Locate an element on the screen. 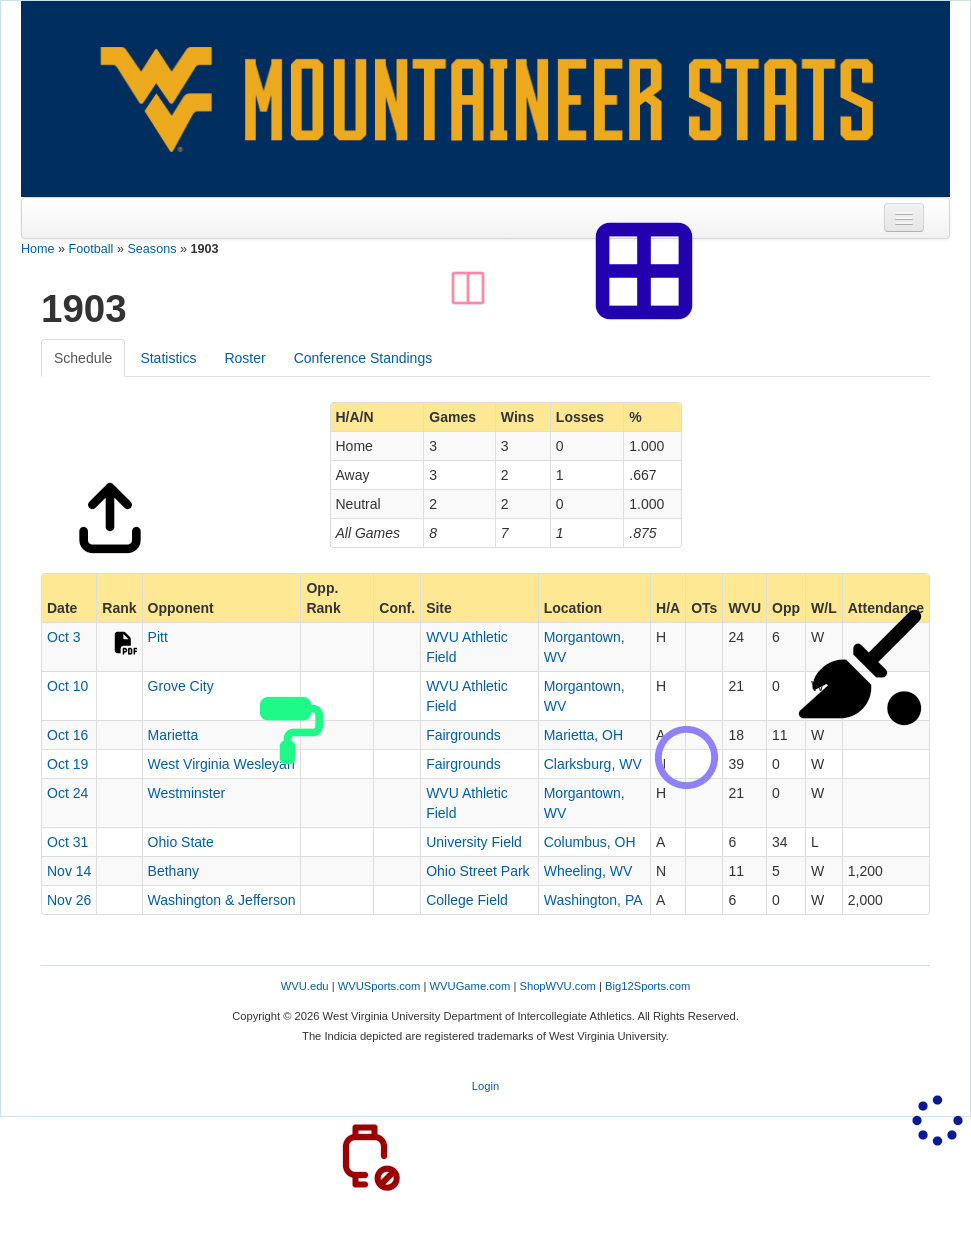 This screenshot has width=971, height=1233. access quidditch or broomstick-related games is located at coordinates (860, 664).